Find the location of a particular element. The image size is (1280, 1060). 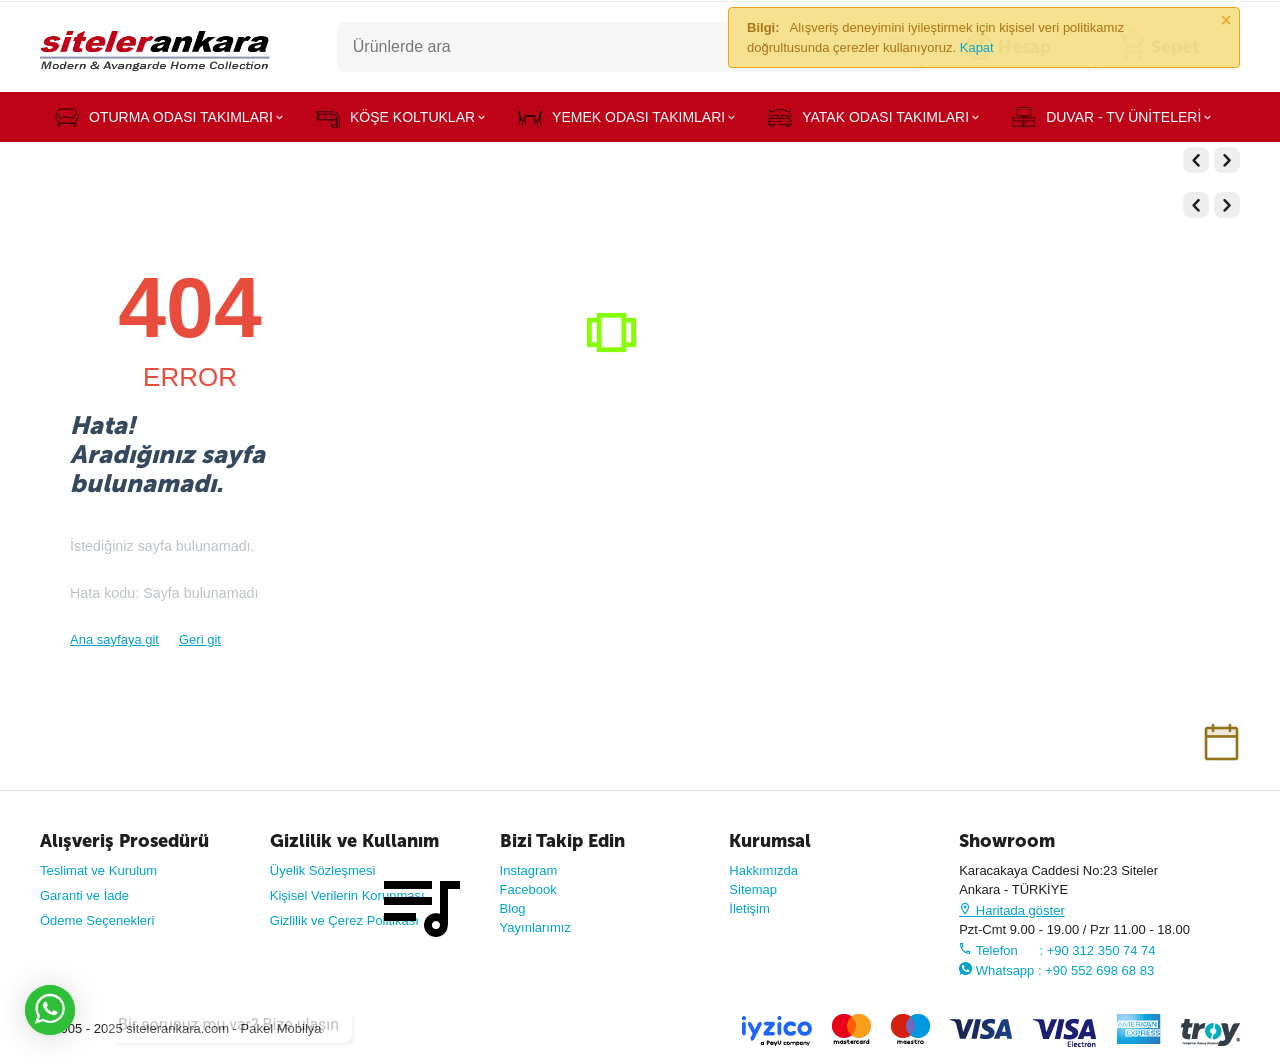

view content in carousel mode is located at coordinates (611, 332).